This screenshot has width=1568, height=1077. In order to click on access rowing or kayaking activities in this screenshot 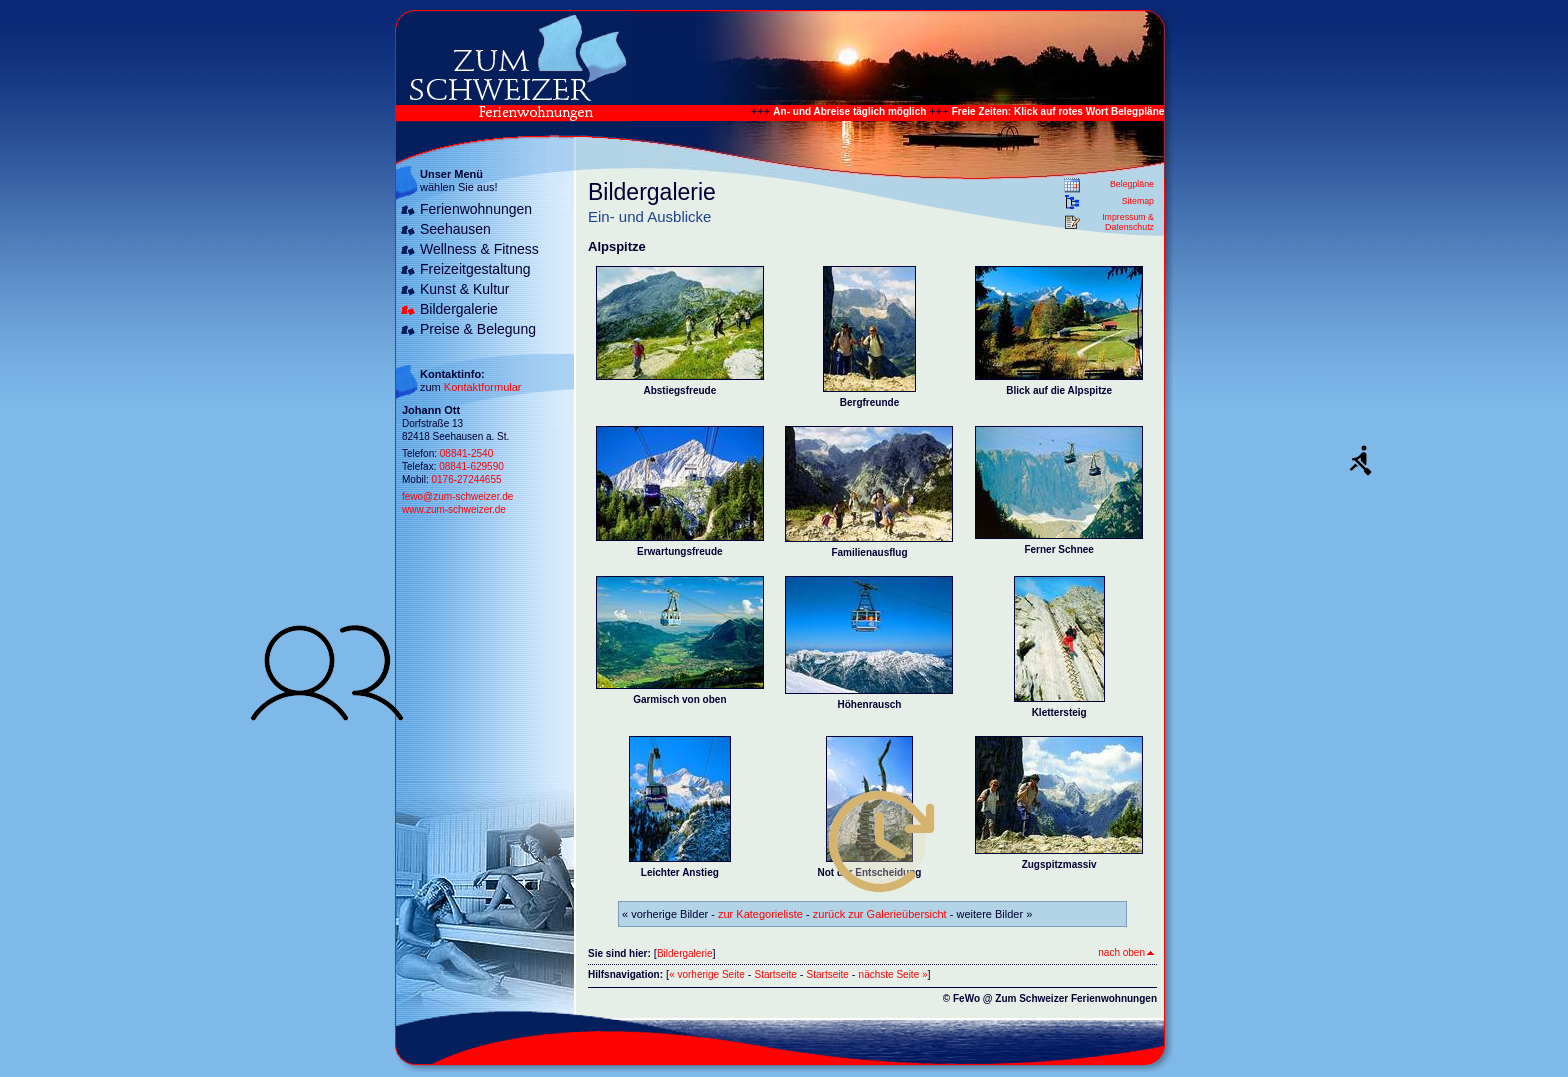, I will do `click(1360, 460)`.